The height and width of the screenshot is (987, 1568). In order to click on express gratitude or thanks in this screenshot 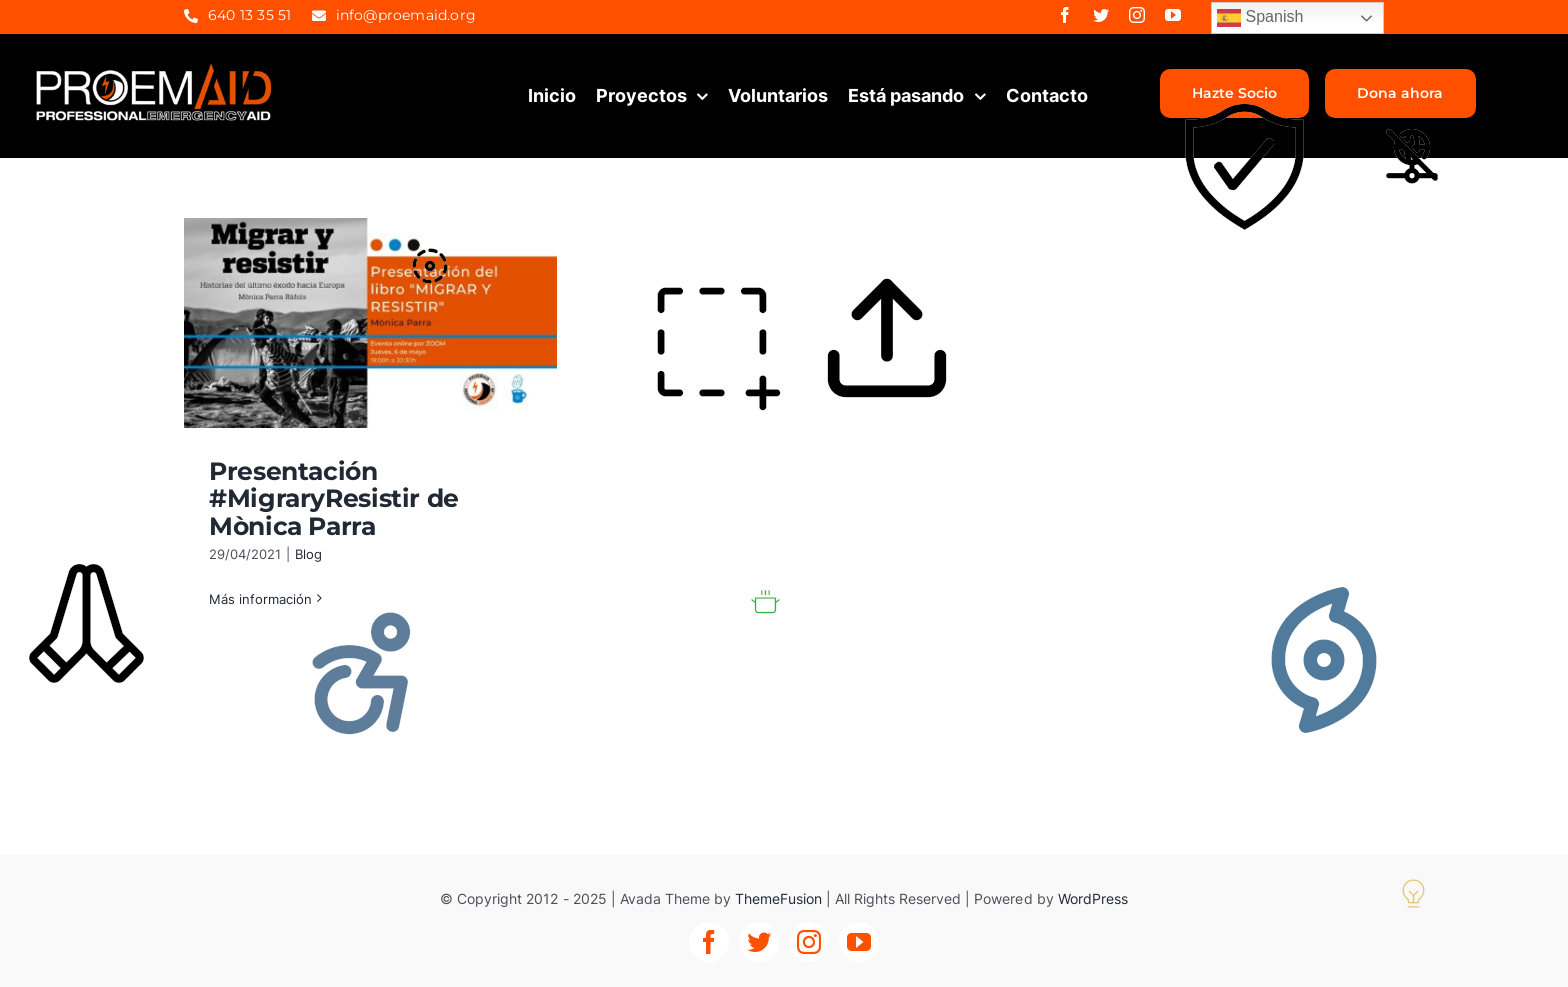, I will do `click(86, 625)`.